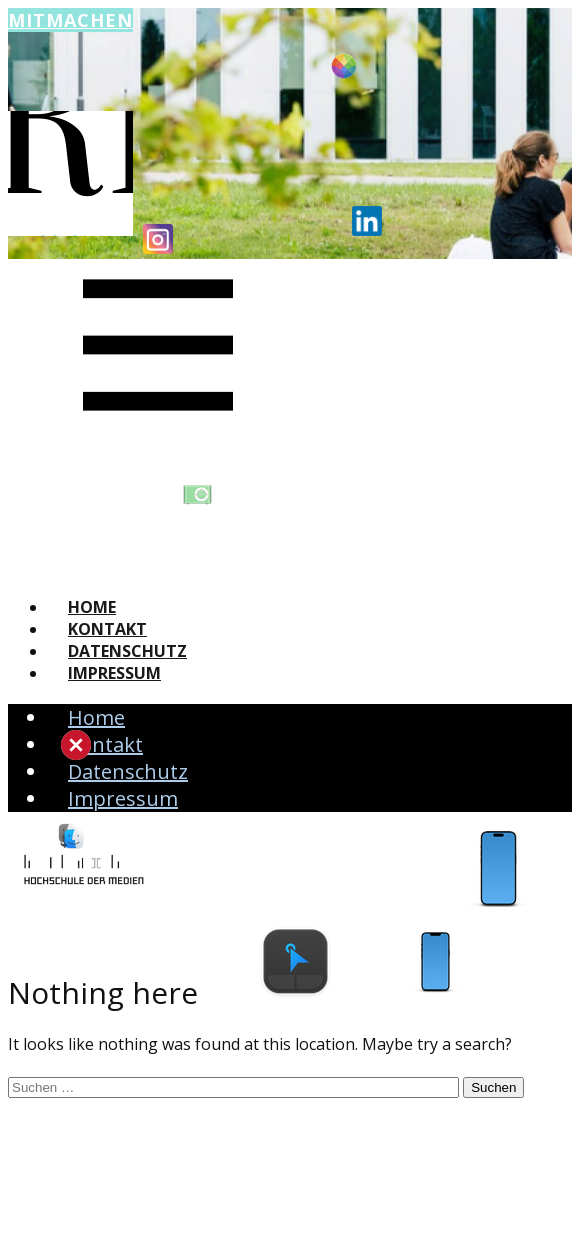 This screenshot has height=1259, width=580. What do you see at coordinates (344, 66) in the screenshot?
I see `open color preferences or theme settings` at bounding box center [344, 66].